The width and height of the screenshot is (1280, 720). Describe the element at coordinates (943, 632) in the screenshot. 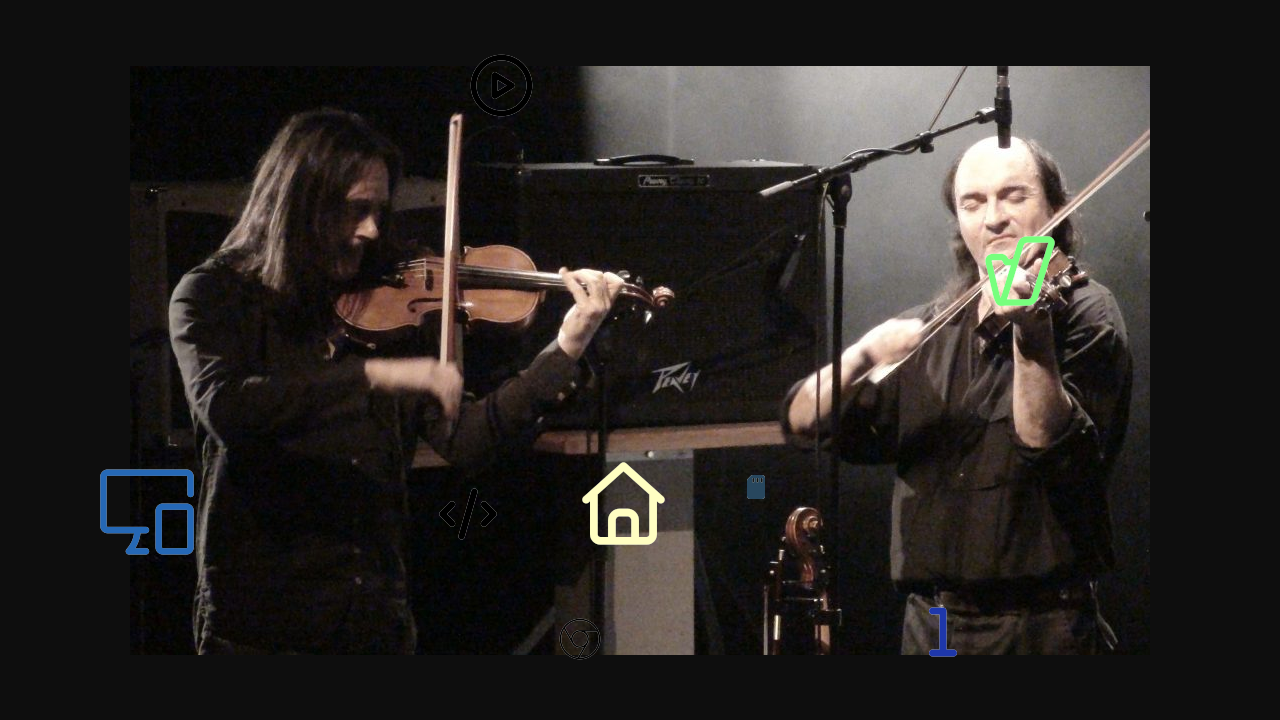

I see `indicates the number one or first item in a list` at that location.